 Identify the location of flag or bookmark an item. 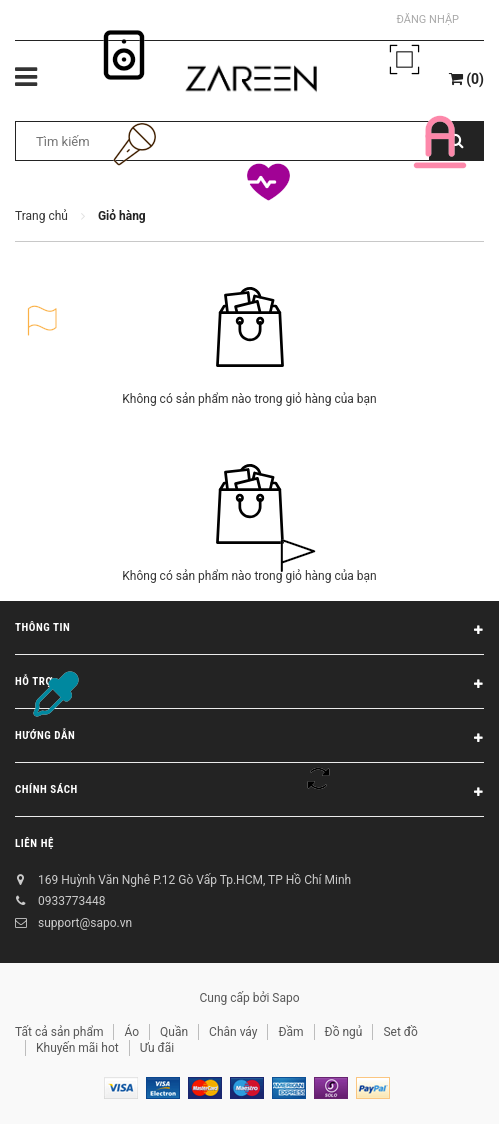
(294, 555).